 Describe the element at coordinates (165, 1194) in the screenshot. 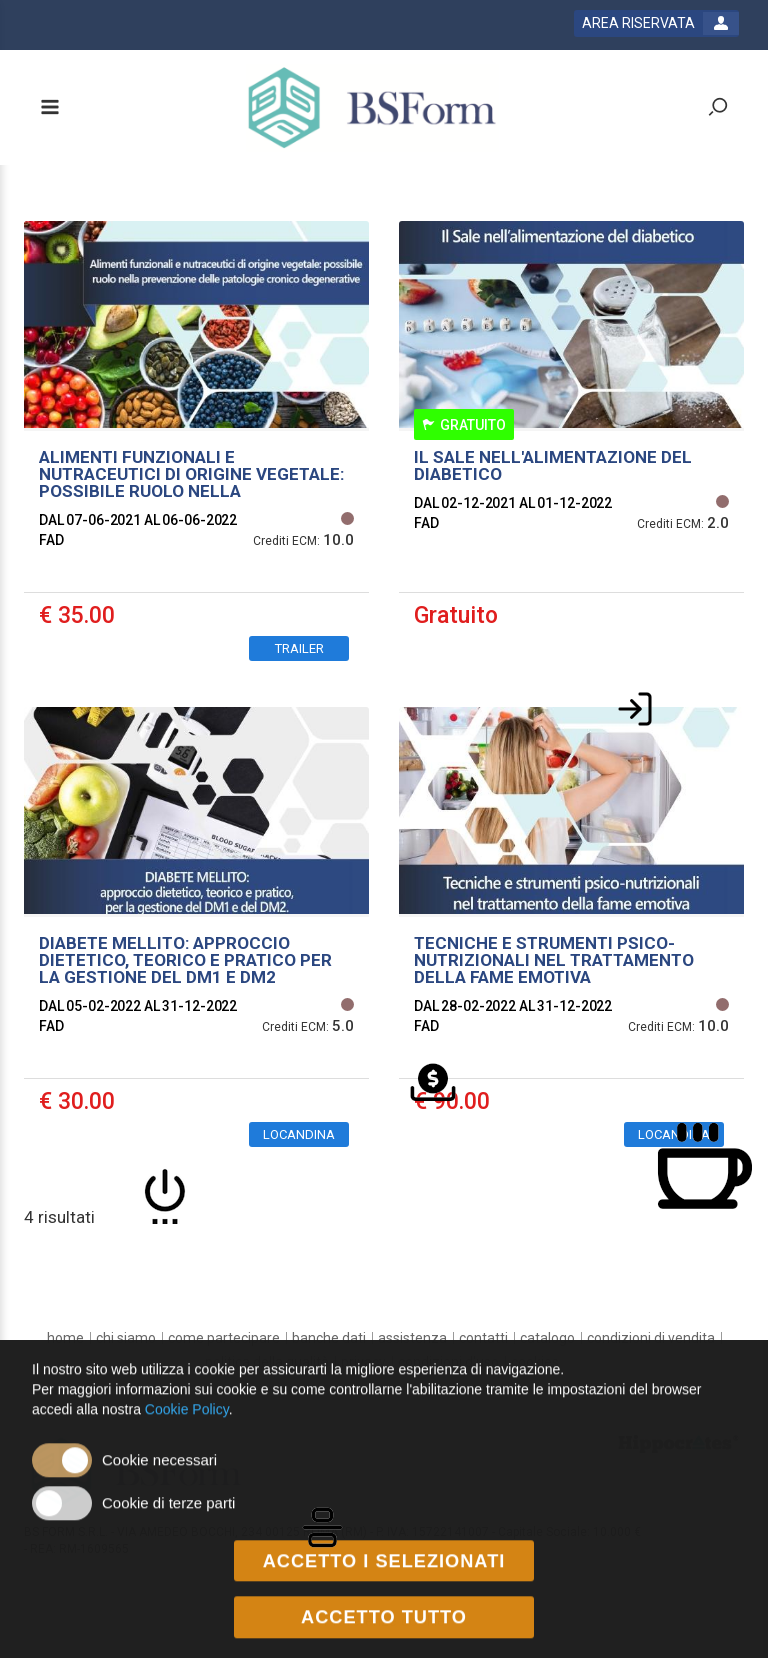

I see `access power or shutdown settings` at that location.